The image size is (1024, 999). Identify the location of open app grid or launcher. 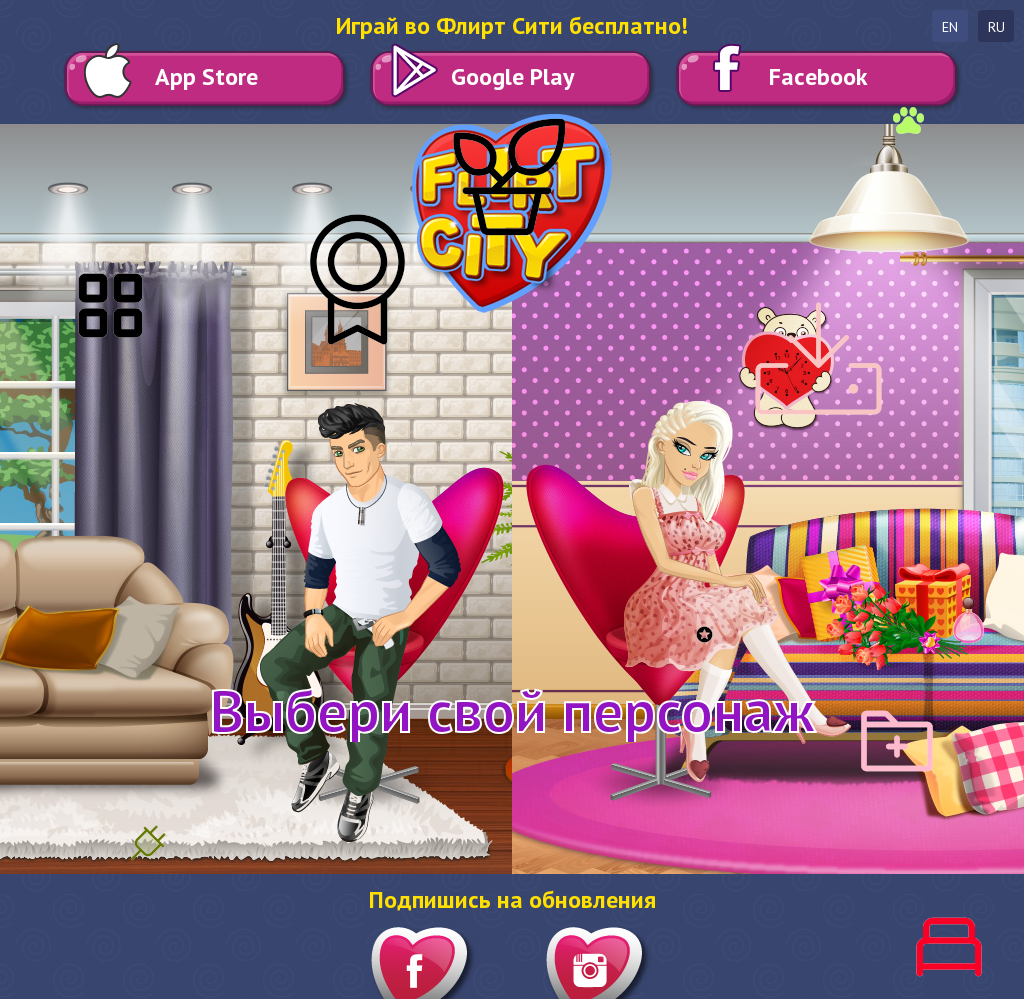
(110, 305).